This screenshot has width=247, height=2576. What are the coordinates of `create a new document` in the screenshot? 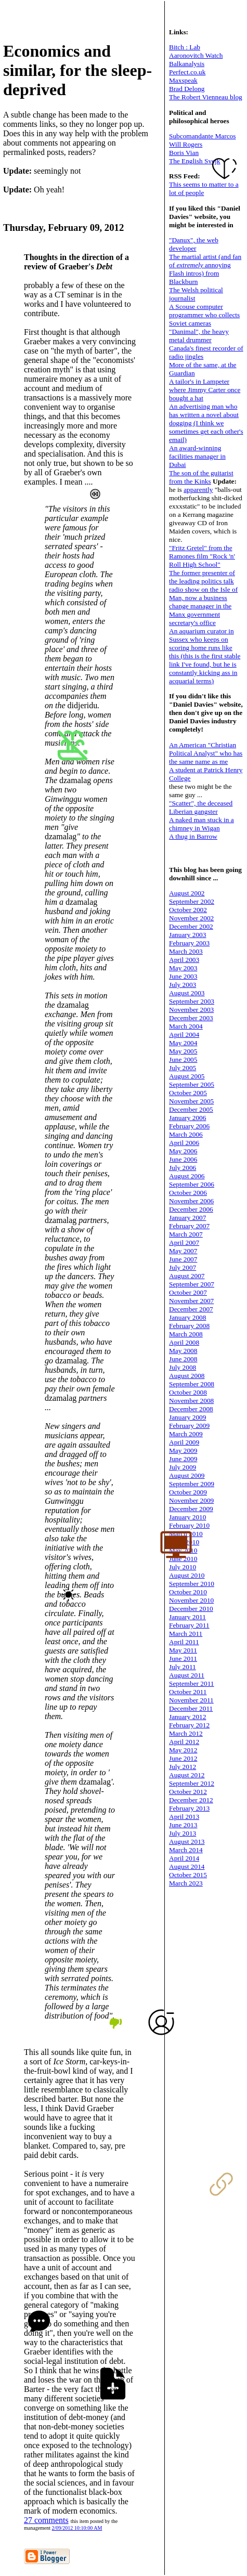 It's located at (113, 2384).